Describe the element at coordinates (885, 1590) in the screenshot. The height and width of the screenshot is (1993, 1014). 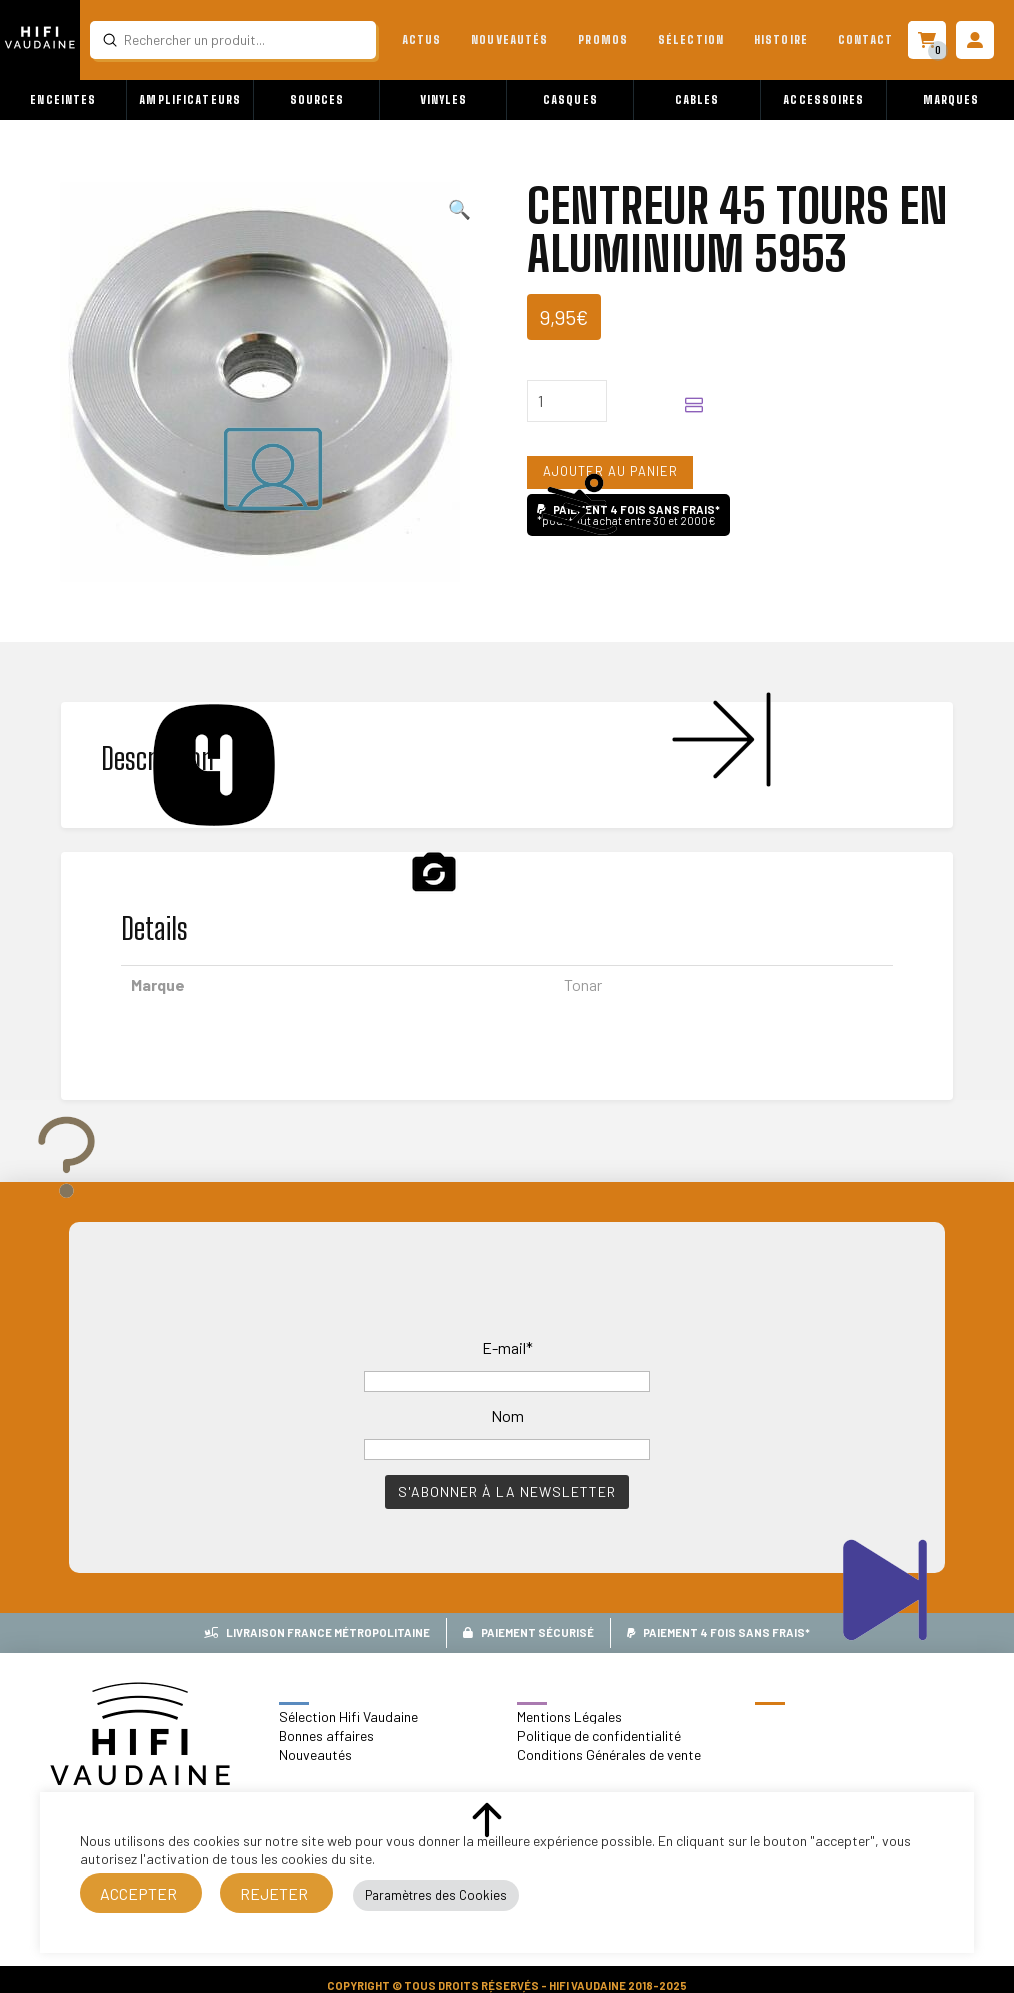
I see `skip to the next track` at that location.